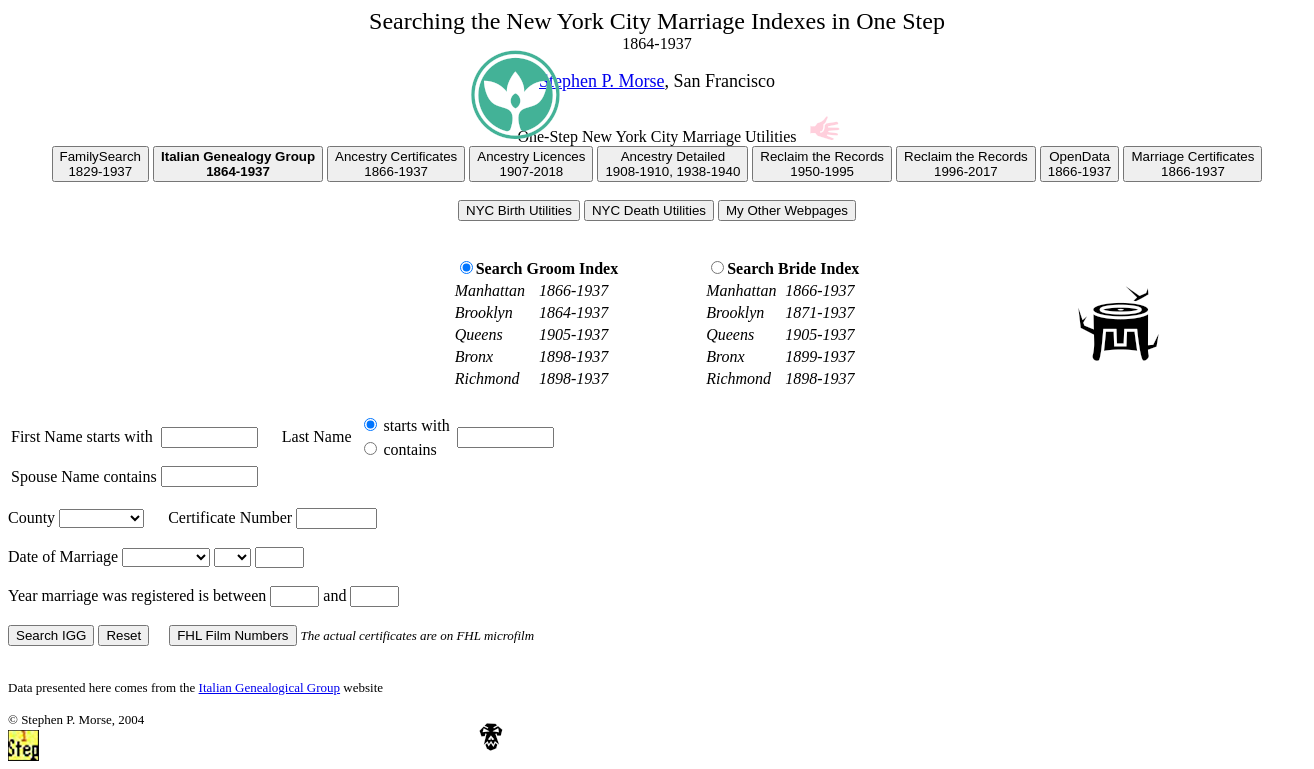 The height and width of the screenshot is (769, 1314). What do you see at coordinates (515, 94) in the screenshot?
I see `indicates plant growth or gardening feature` at bounding box center [515, 94].